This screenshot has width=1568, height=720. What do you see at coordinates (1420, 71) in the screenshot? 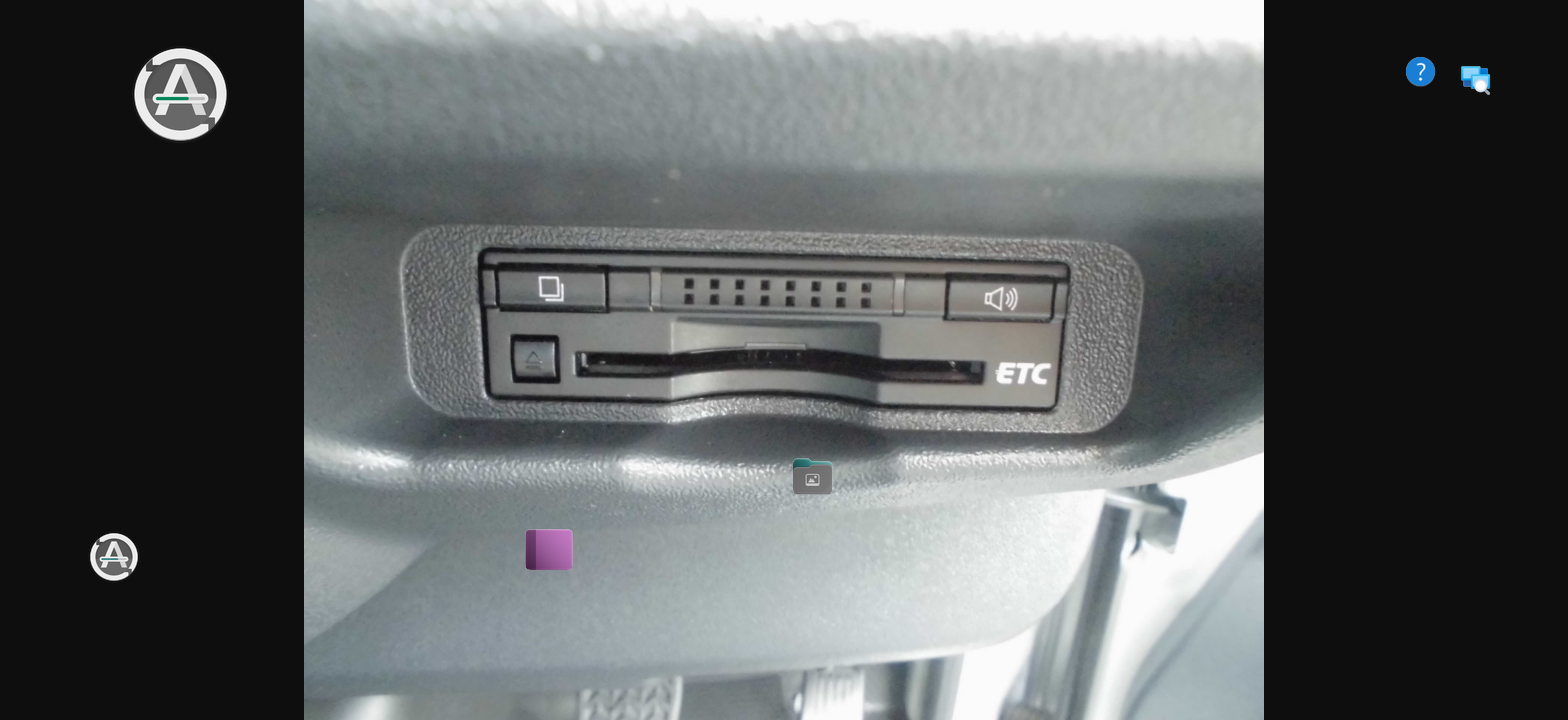
I see `indicates help or additional information is available` at bounding box center [1420, 71].